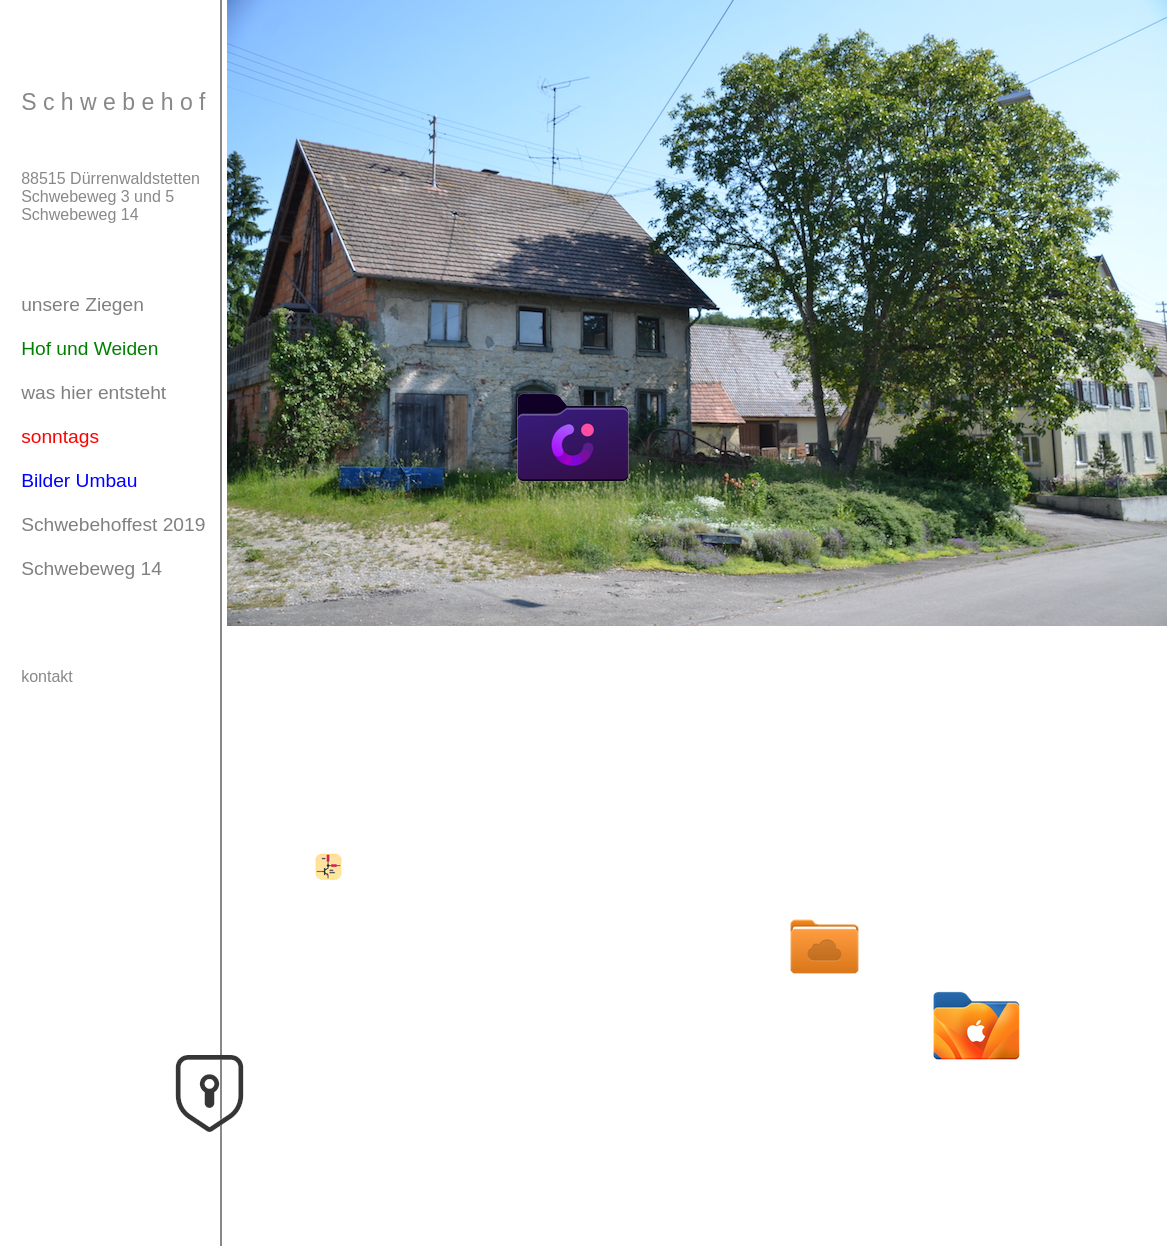 Image resolution: width=1167 pixels, height=1246 pixels. What do you see at coordinates (209, 1093) in the screenshot?
I see `access device security settings` at bounding box center [209, 1093].